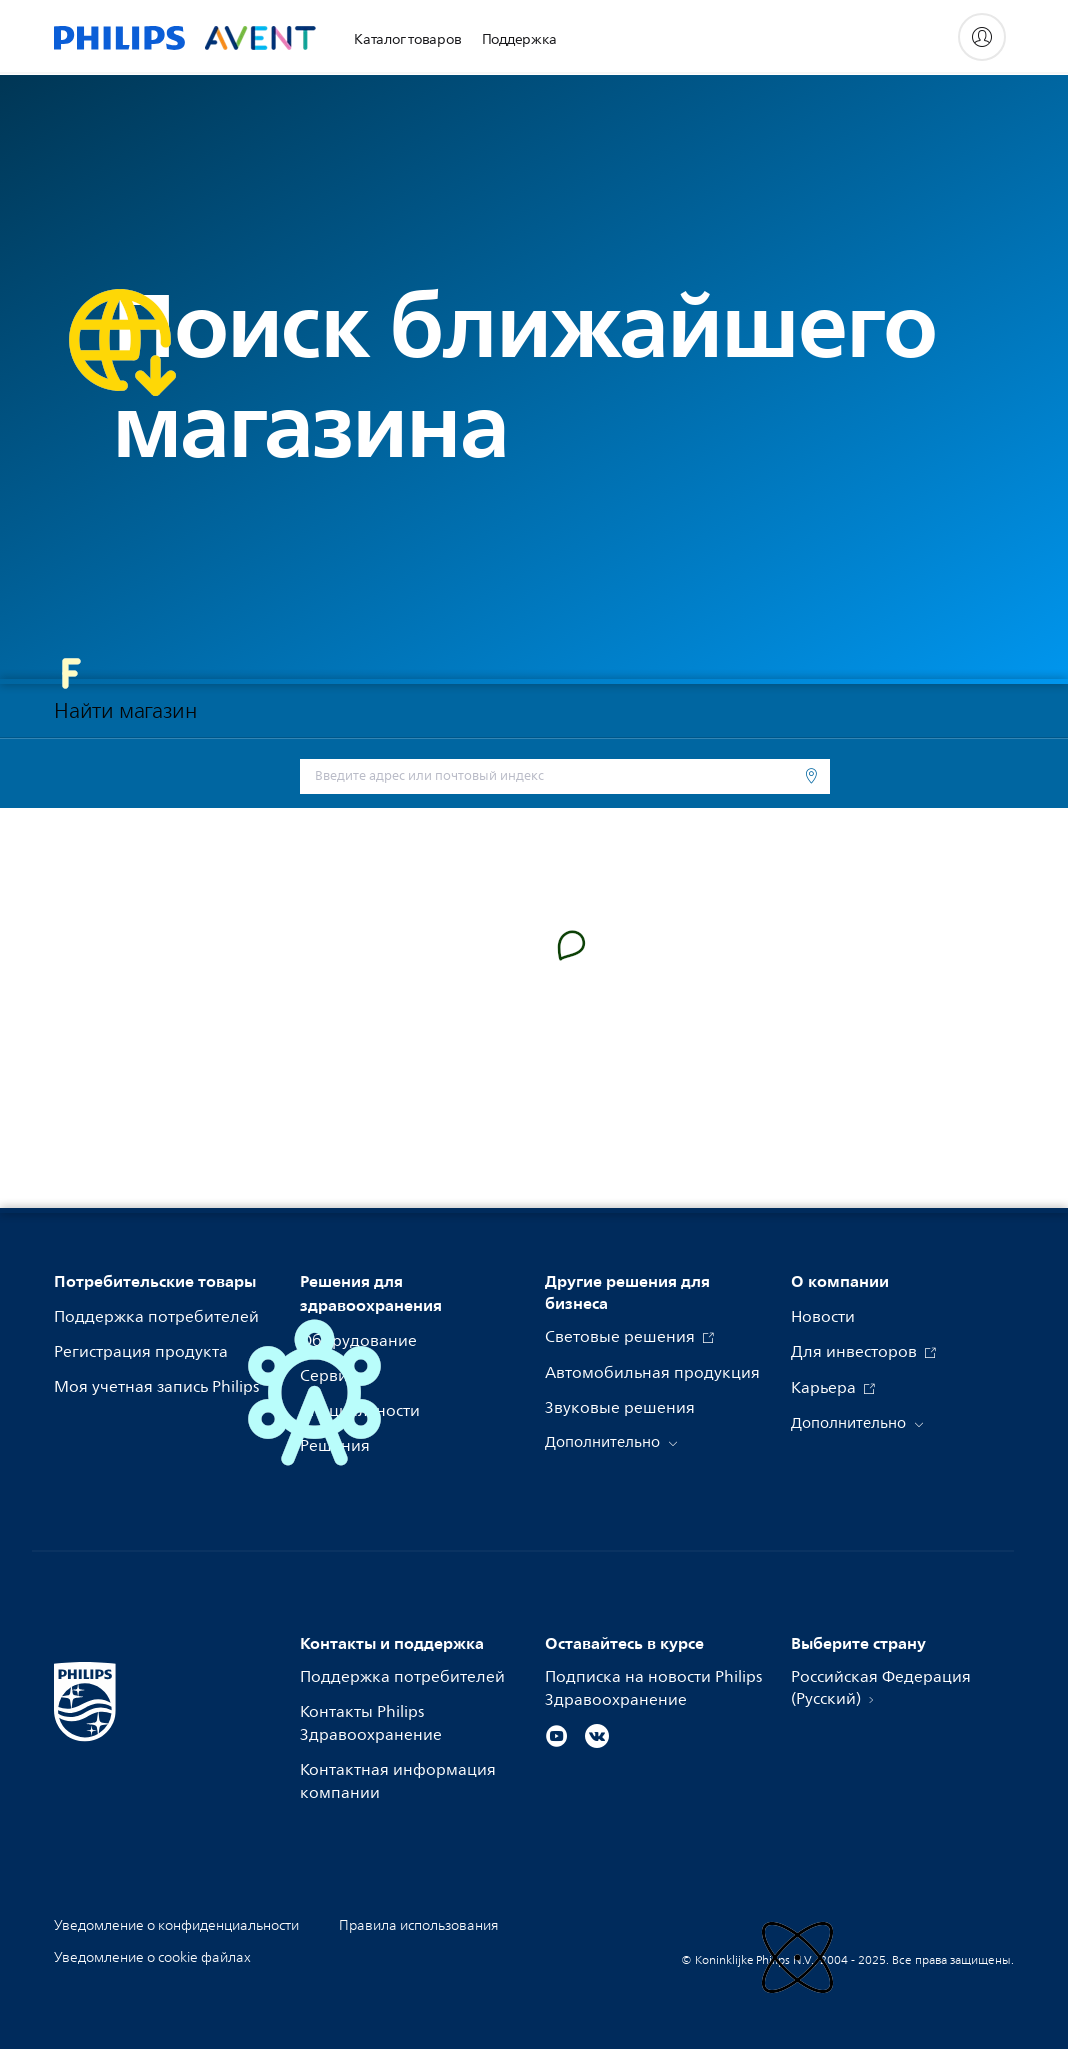 The height and width of the screenshot is (2049, 1068). What do you see at coordinates (71, 673) in the screenshot?
I see `indicates a Facebook shortcut or link` at bounding box center [71, 673].